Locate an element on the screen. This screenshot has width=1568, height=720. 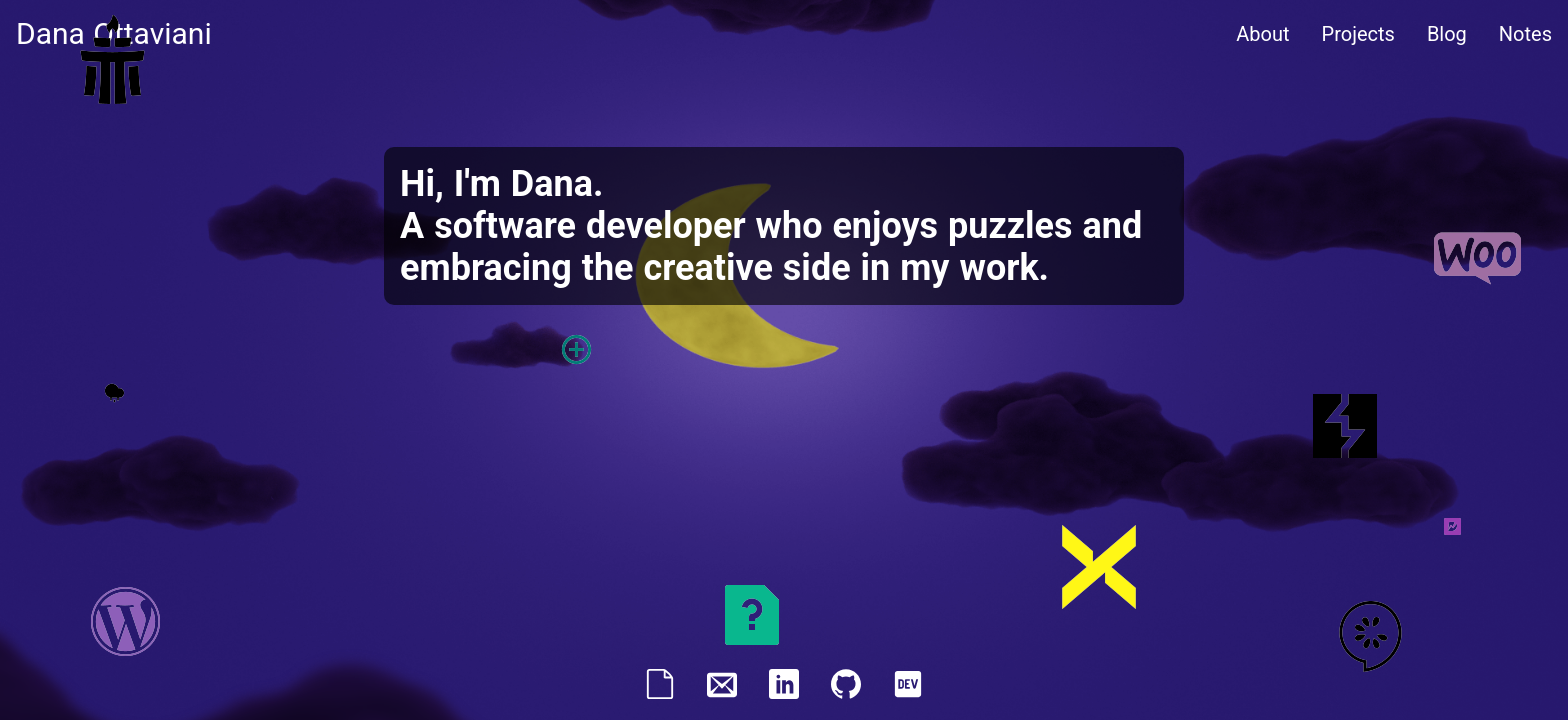
open the Dunzo delivery app is located at coordinates (1452, 526).